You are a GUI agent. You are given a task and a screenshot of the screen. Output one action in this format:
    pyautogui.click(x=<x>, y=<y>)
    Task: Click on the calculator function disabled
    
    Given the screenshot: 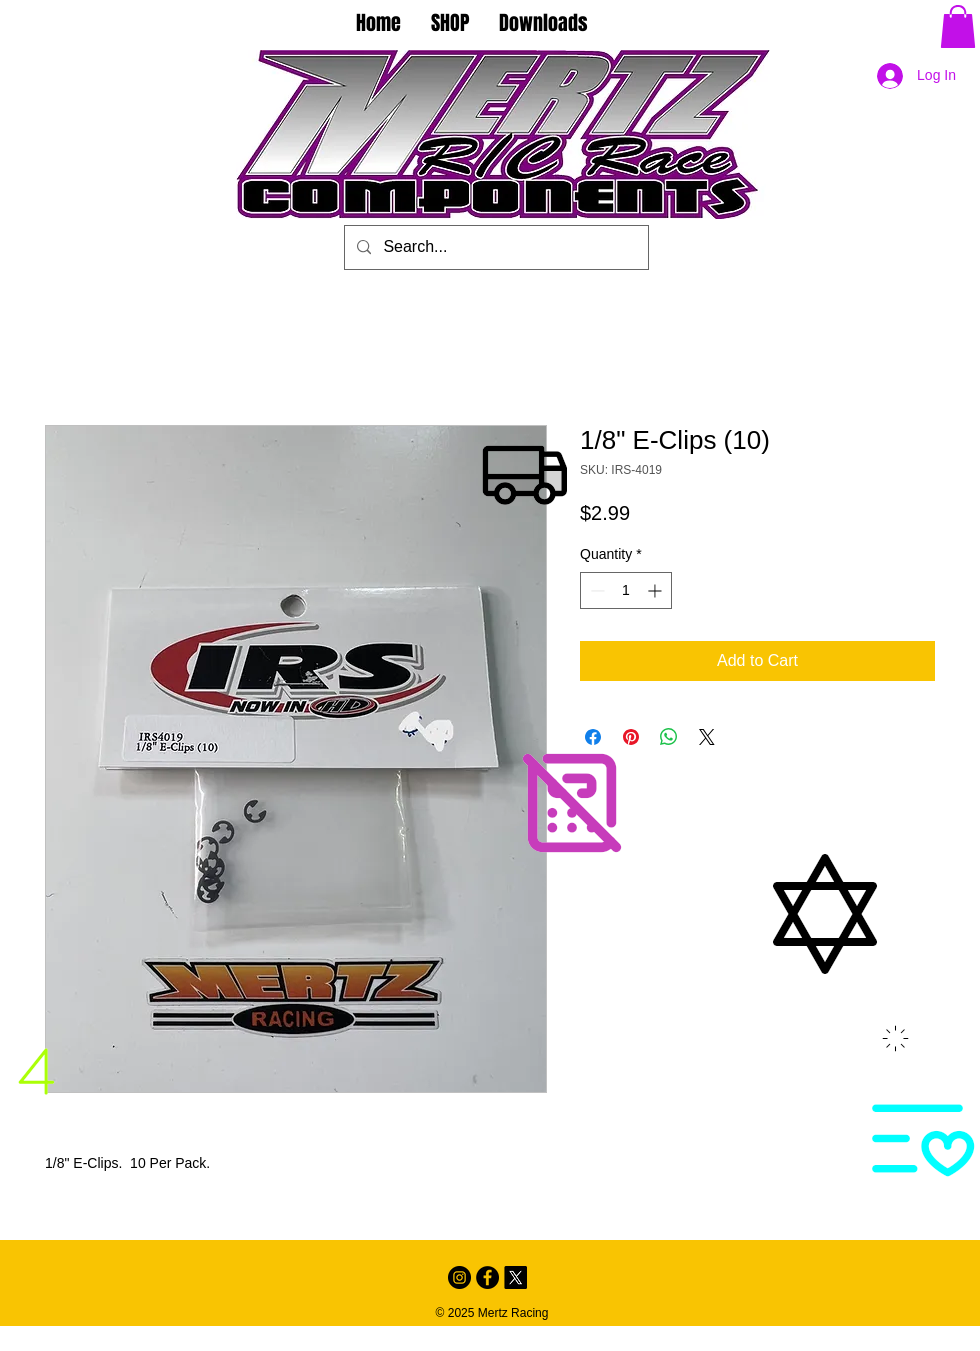 What is the action you would take?
    pyautogui.click(x=572, y=803)
    